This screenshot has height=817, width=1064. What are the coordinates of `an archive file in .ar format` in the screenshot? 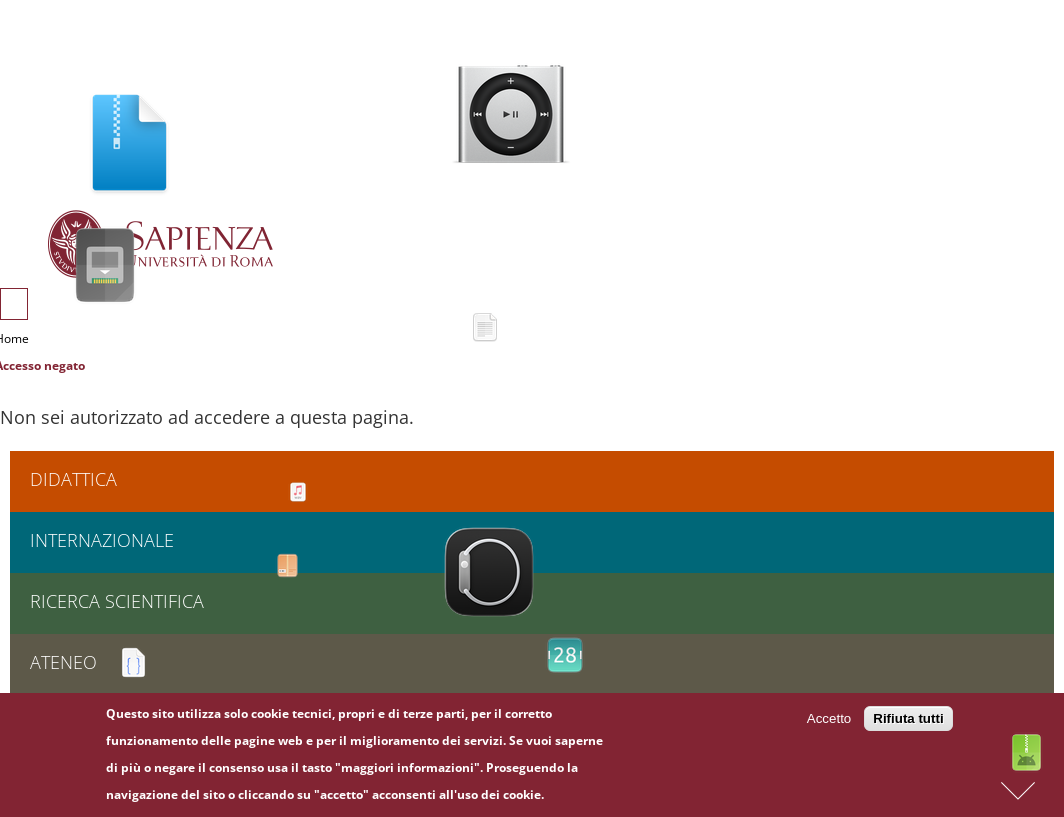 It's located at (129, 144).